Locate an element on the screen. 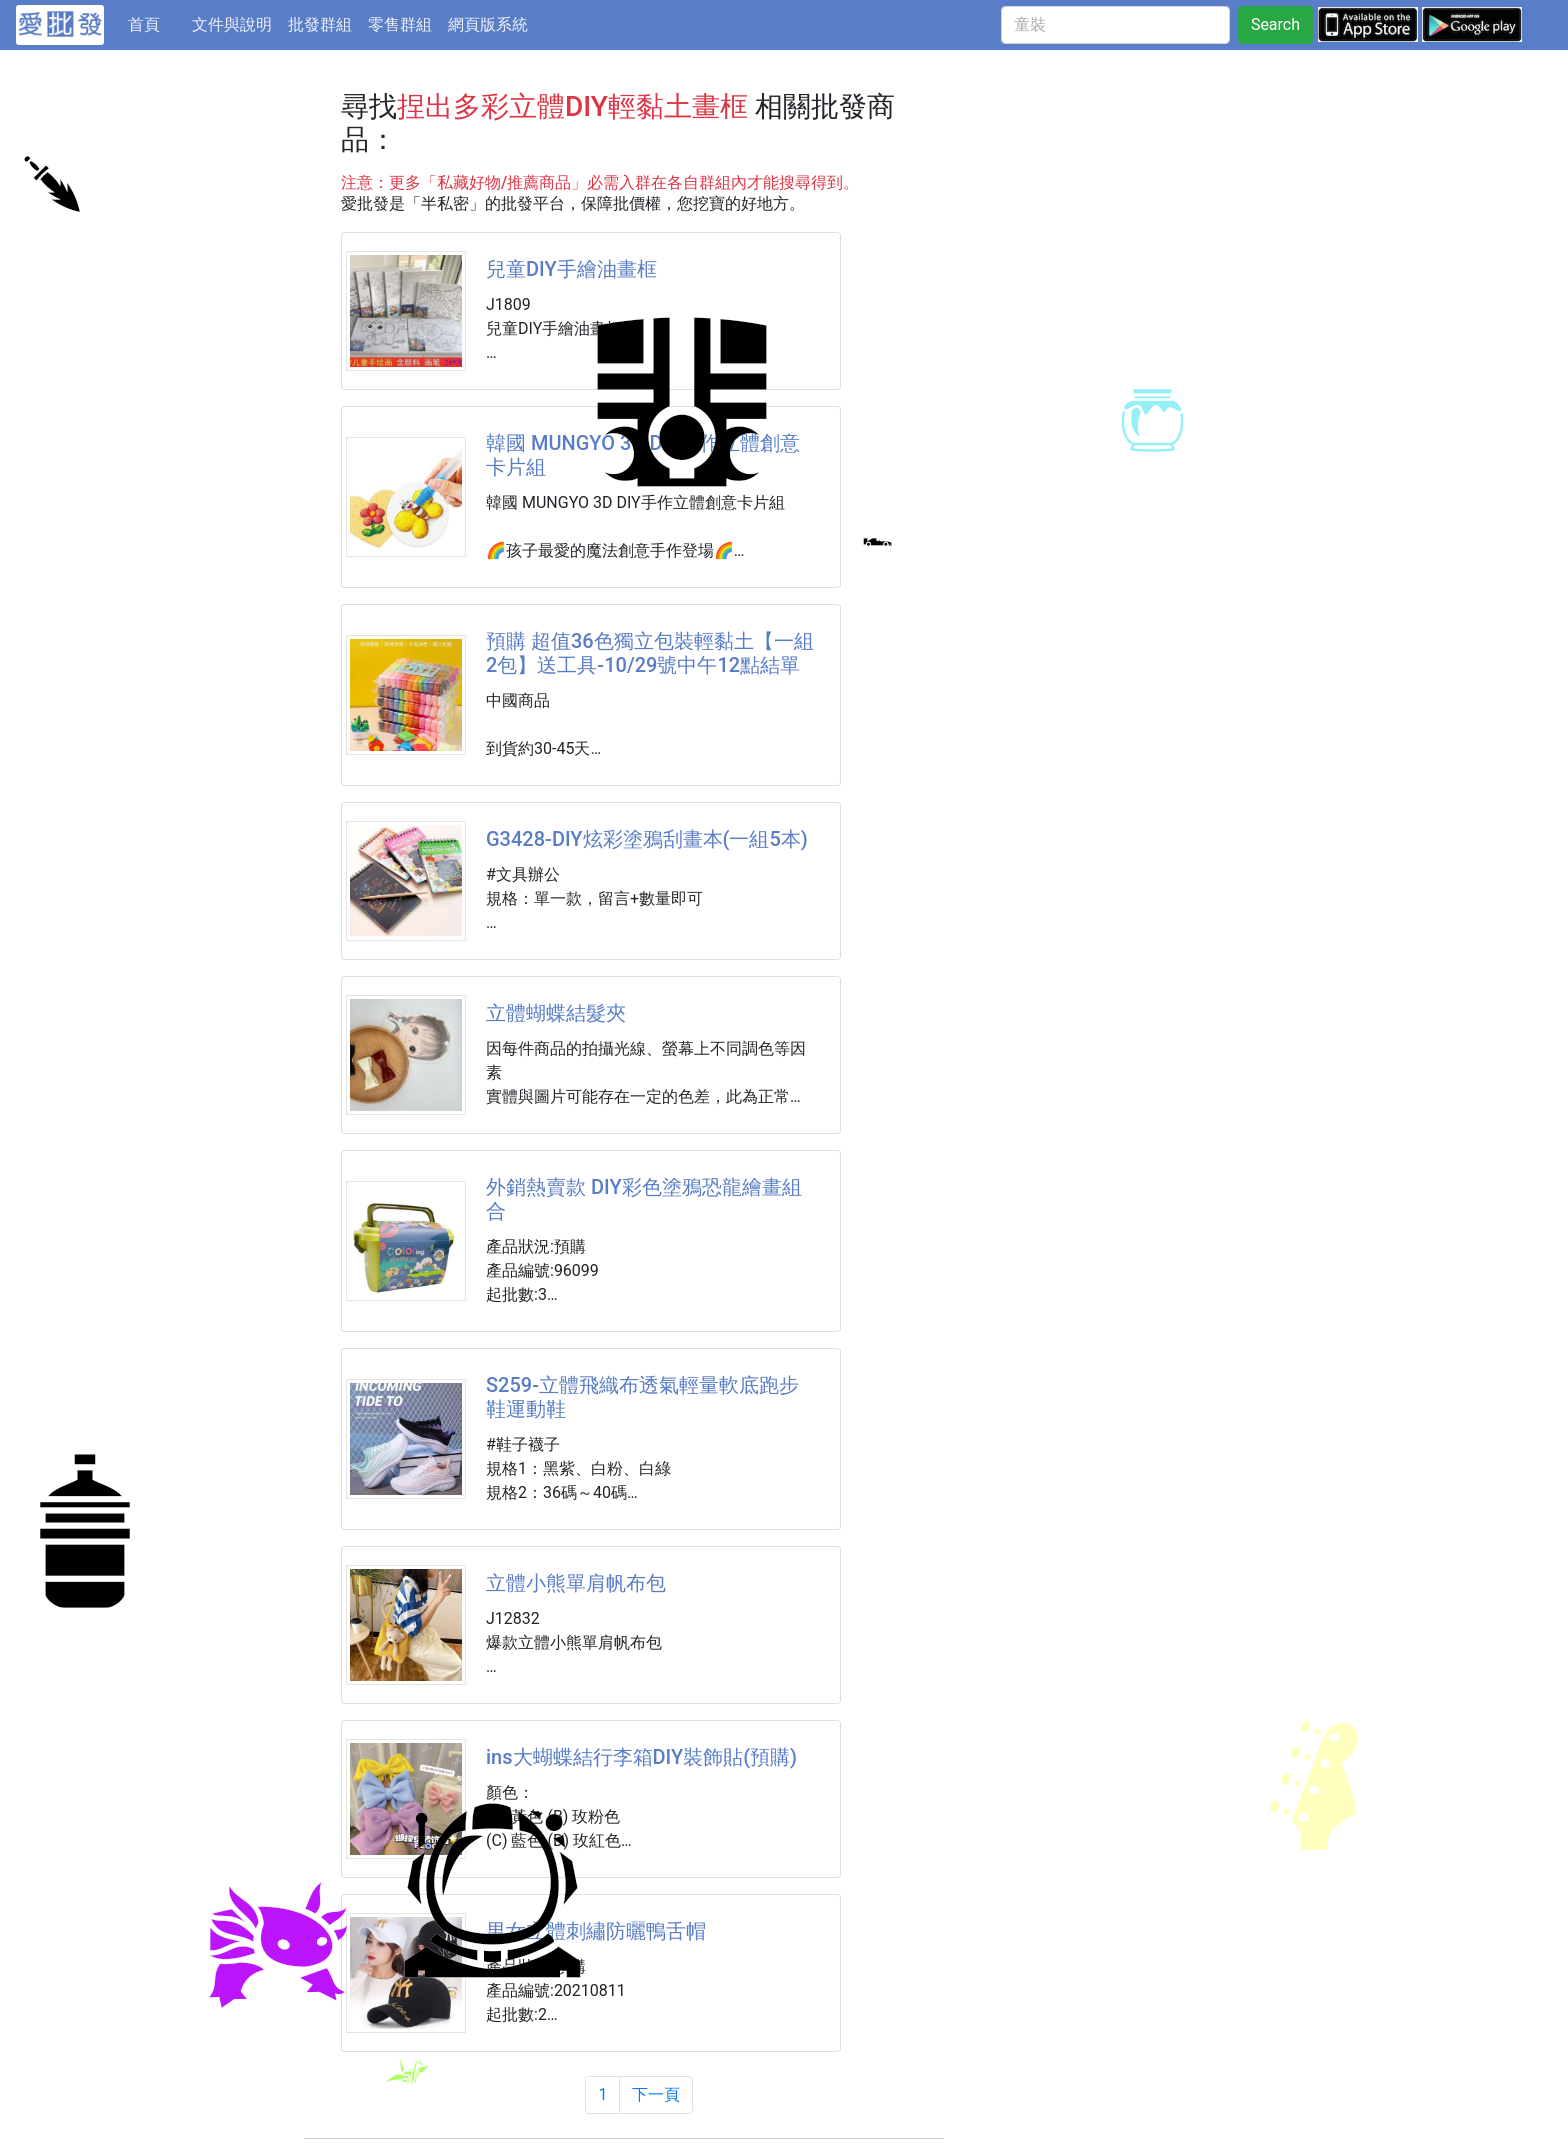 The height and width of the screenshot is (2147, 1568). access space or astronaut-themed content is located at coordinates (492, 1889).